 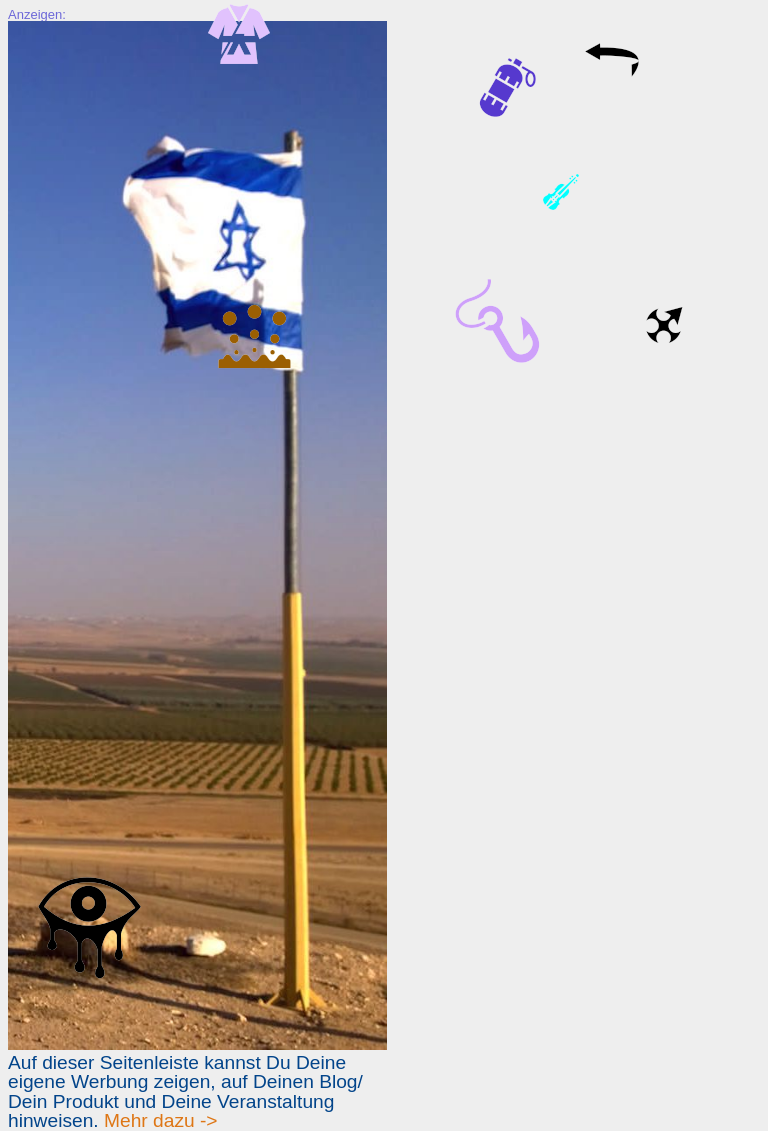 What do you see at coordinates (254, 336) in the screenshot?
I see `indicates lava or molten terrain hazard` at bounding box center [254, 336].